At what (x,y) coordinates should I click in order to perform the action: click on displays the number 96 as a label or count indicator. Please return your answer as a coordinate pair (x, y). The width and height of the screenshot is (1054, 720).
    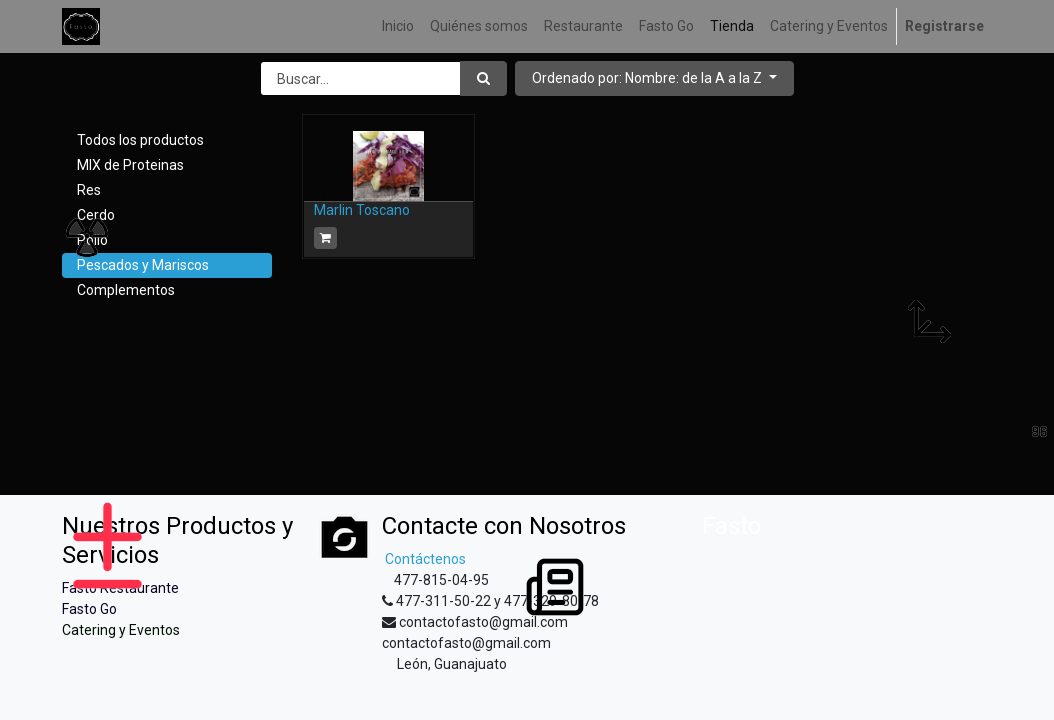
    Looking at the image, I should click on (1039, 431).